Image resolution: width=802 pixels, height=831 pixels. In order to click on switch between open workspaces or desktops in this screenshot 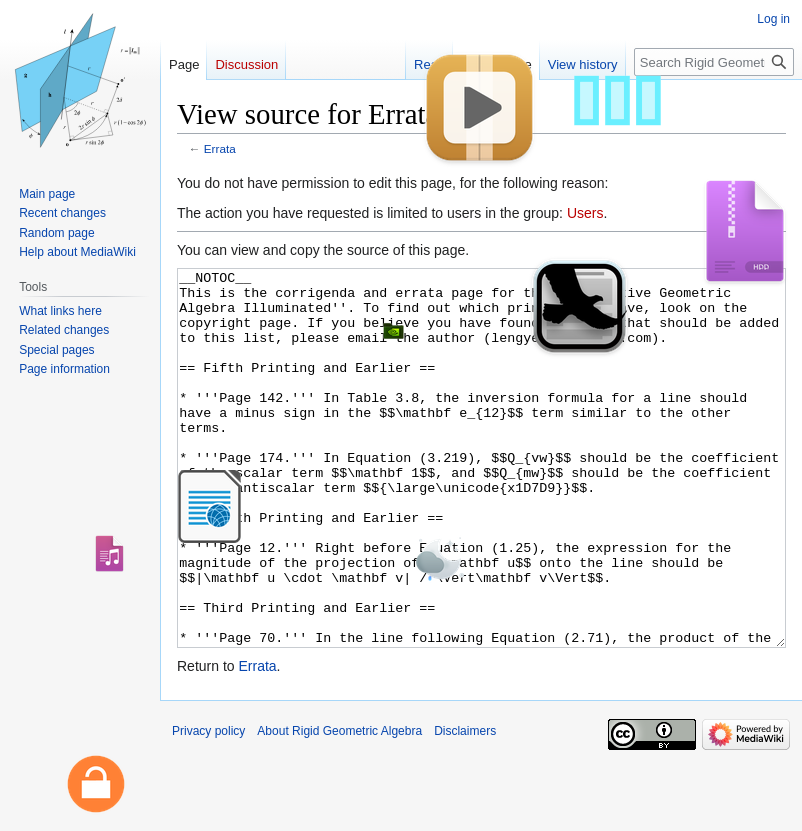, I will do `click(617, 100)`.